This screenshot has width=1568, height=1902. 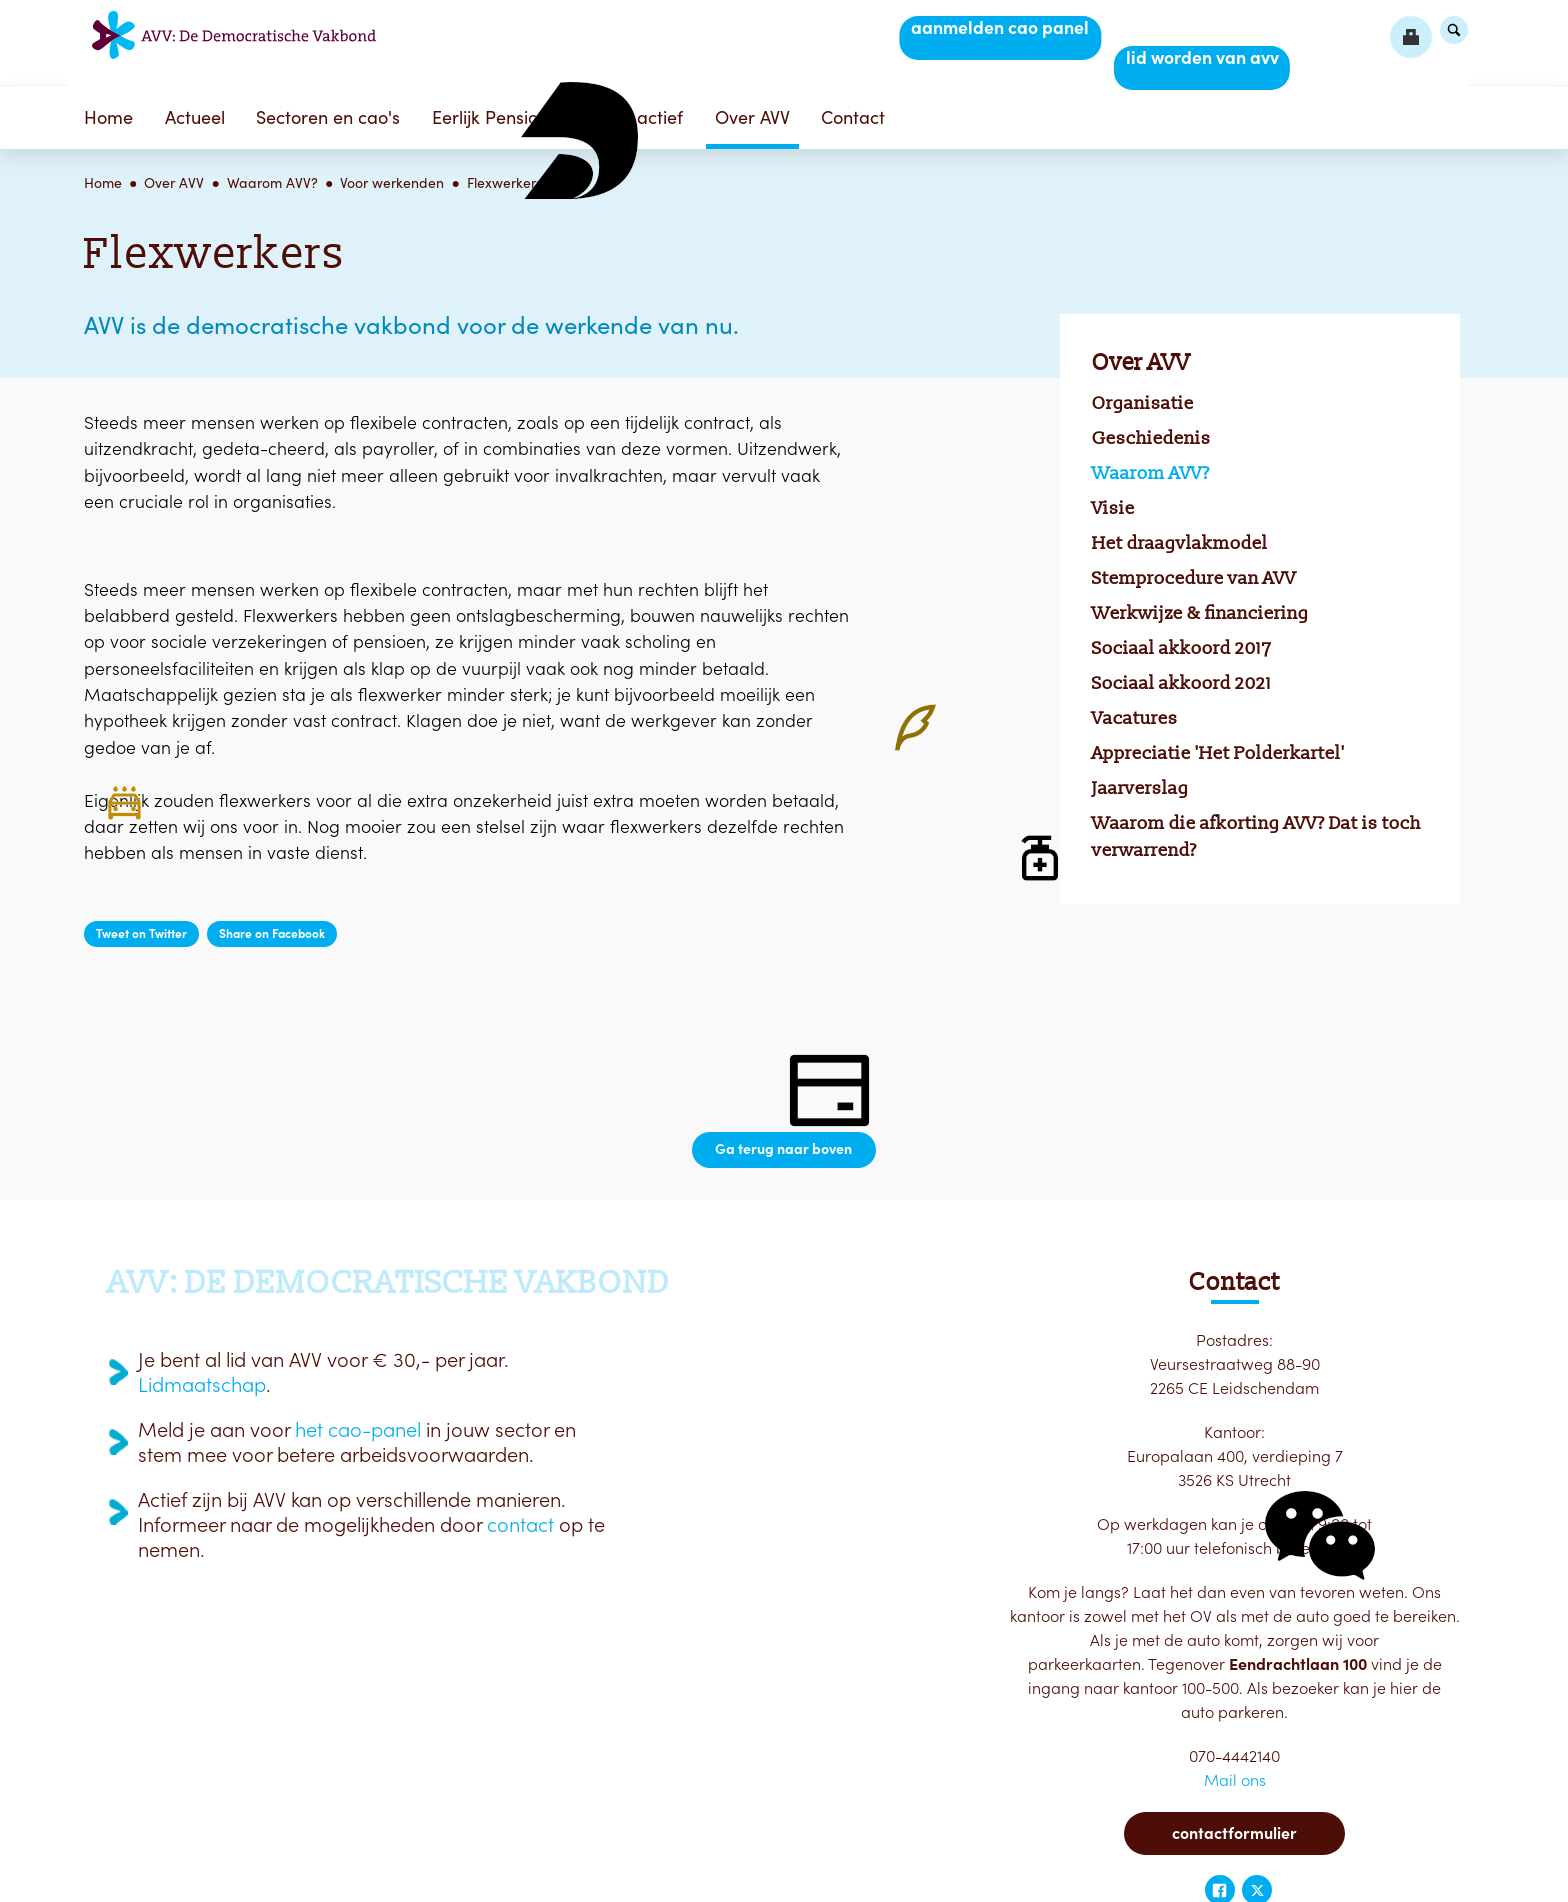 What do you see at coordinates (915, 727) in the screenshot?
I see `compose or write a new document` at bounding box center [915, 727].